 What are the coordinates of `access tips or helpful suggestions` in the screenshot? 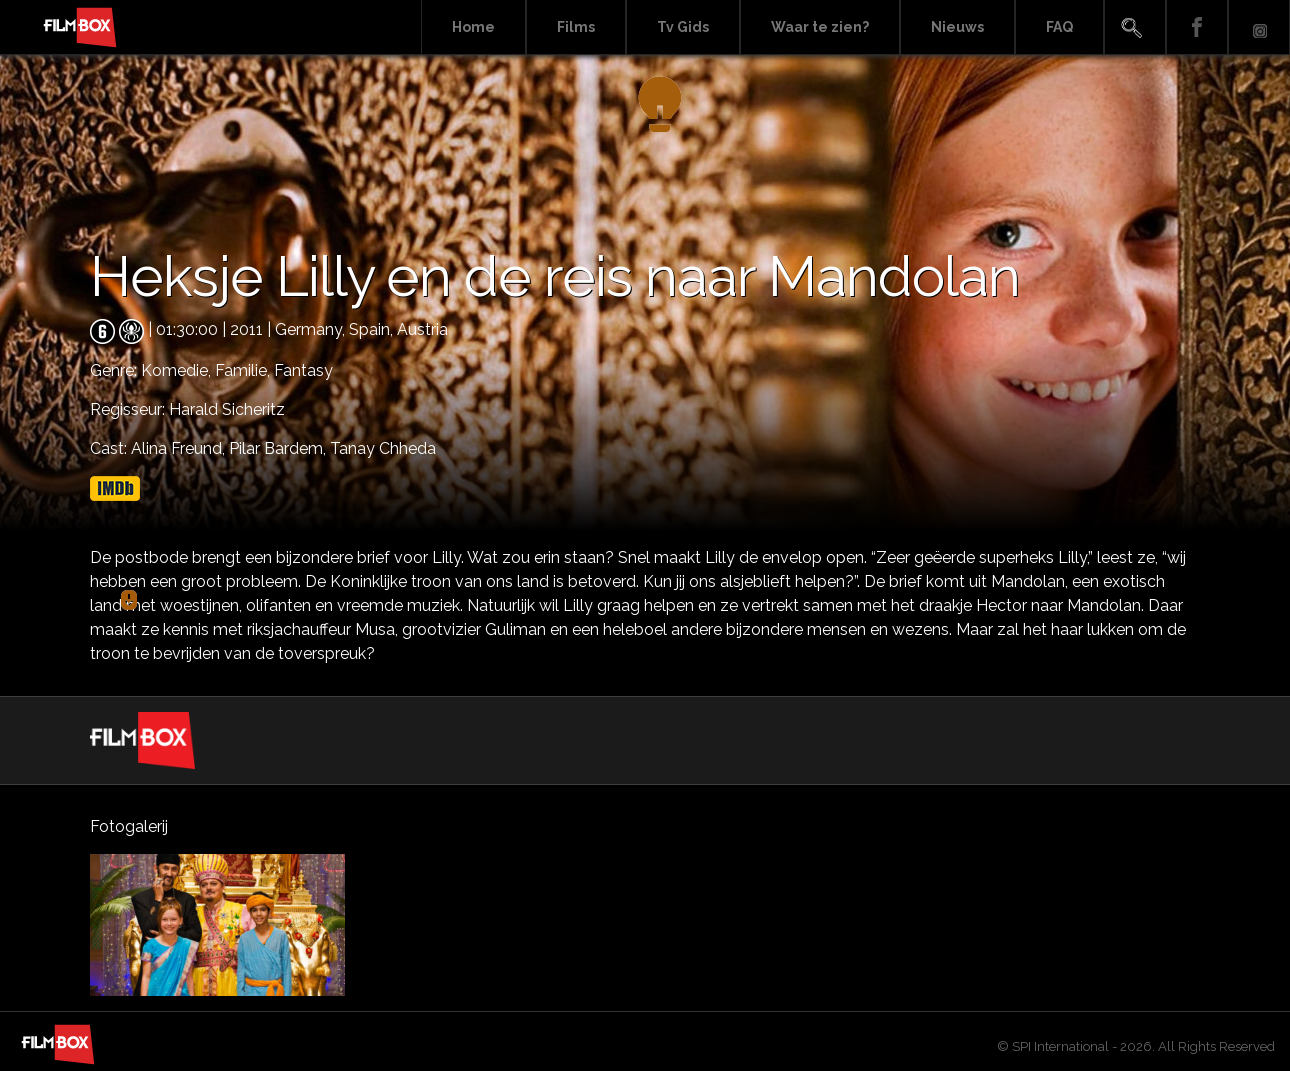 It's located at (660, 103).